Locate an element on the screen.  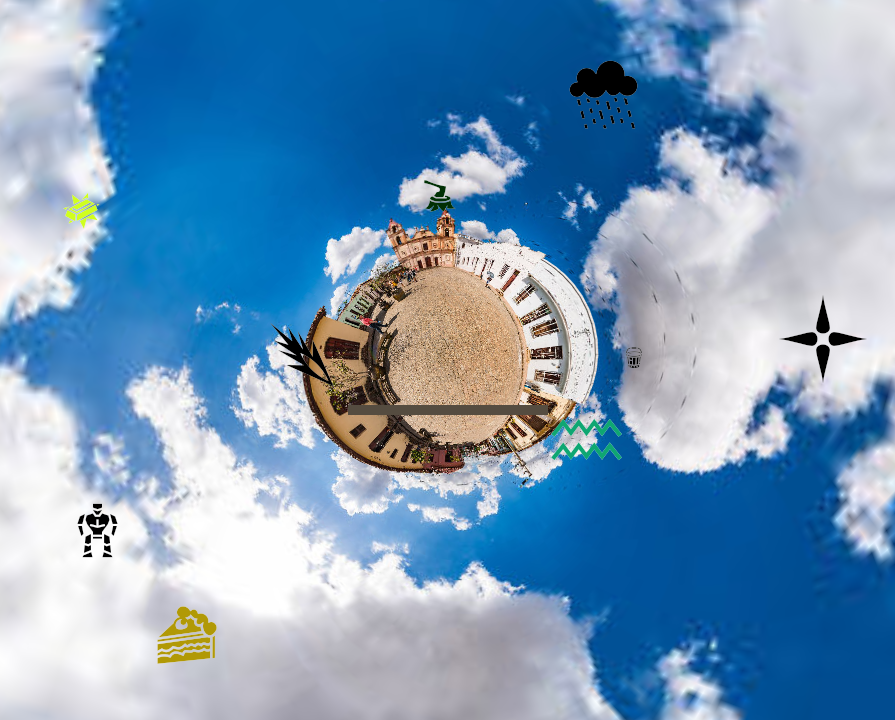
indicates a critical hit or piercing attack is located at coordinates (301, 354).